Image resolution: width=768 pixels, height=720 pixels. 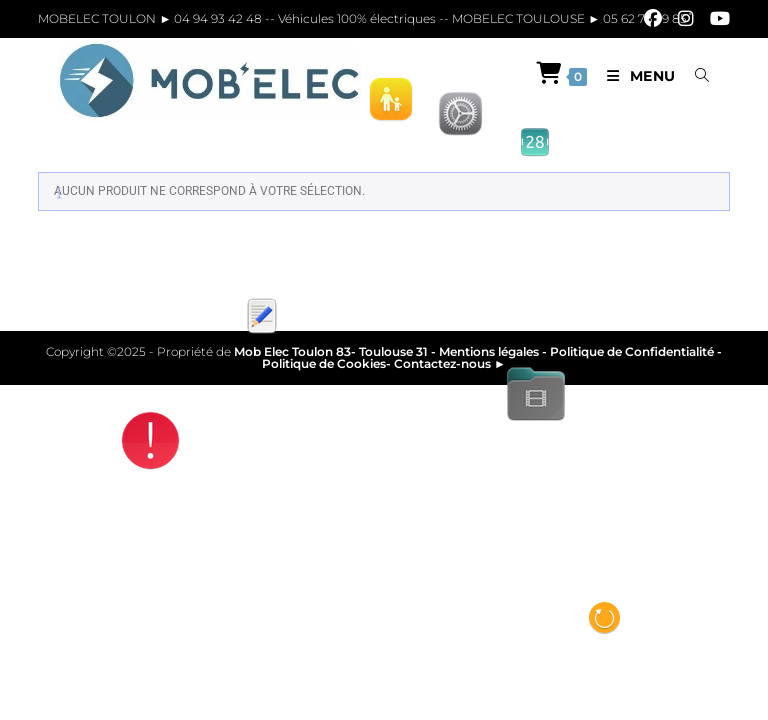 I want to click on open your videos folder, so click(x=536, y=394).